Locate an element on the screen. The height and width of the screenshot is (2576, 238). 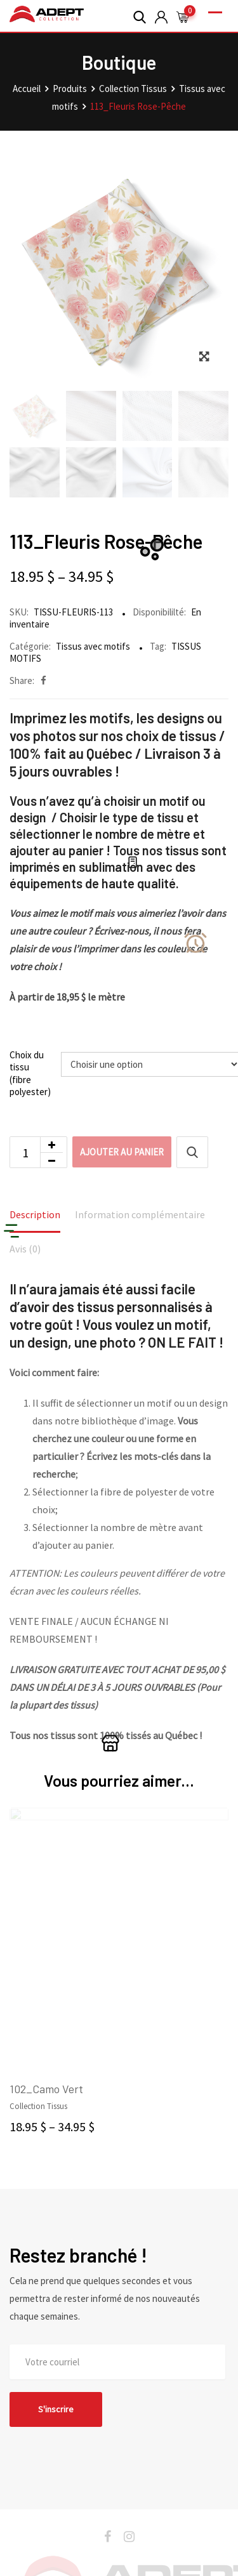
access computer or desktop settings is located at coordinates (133, 862).